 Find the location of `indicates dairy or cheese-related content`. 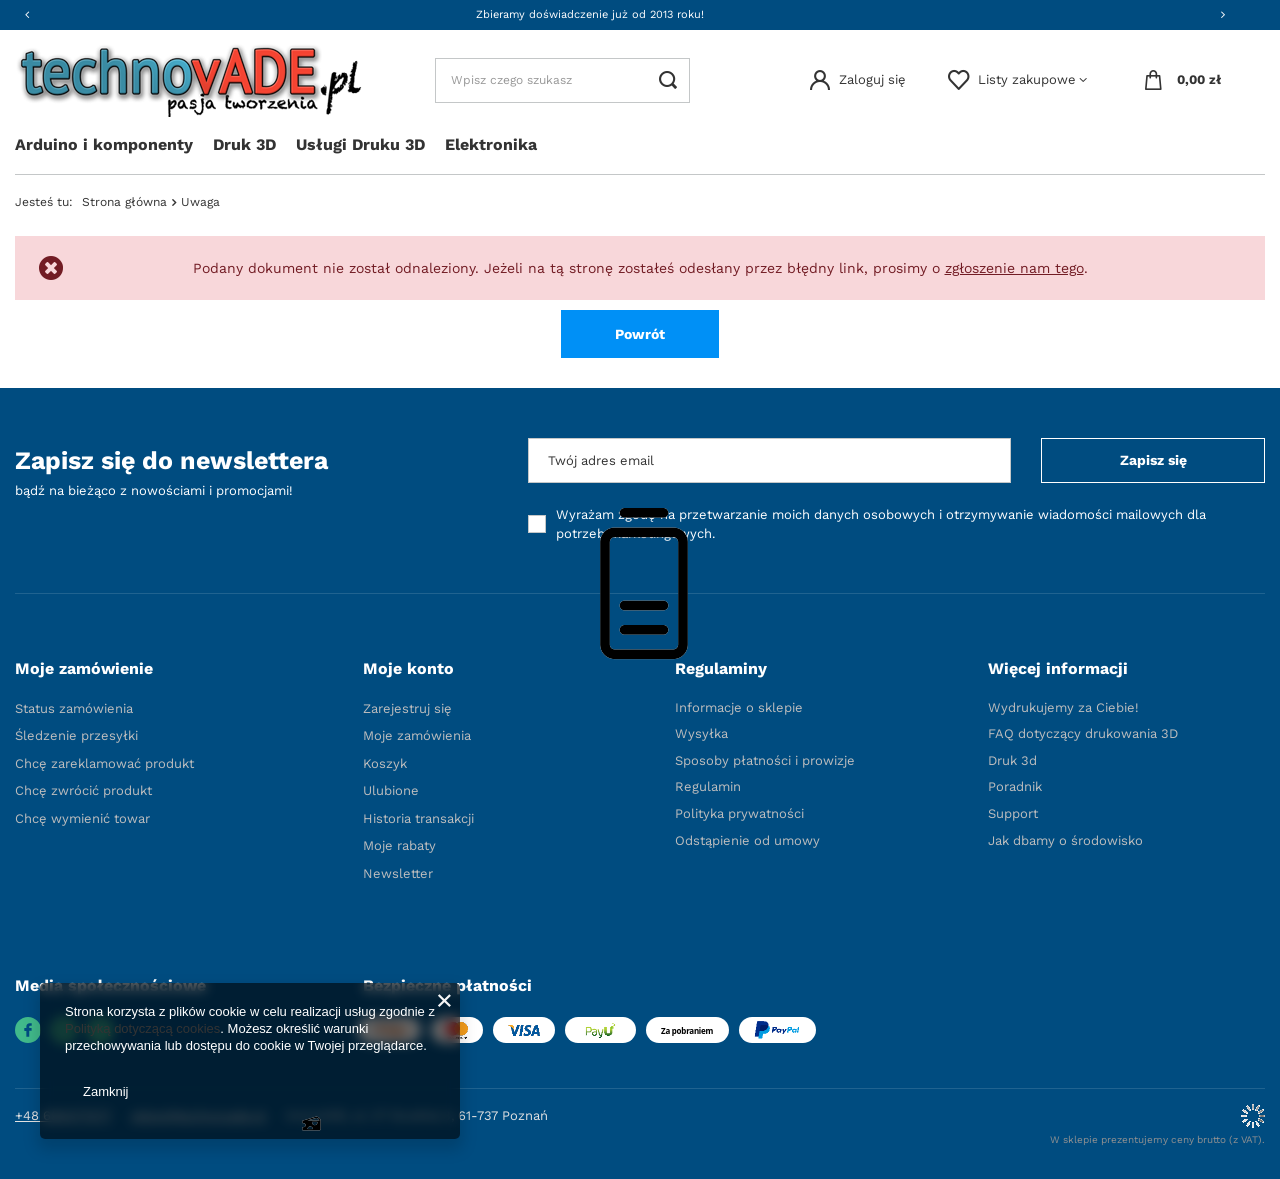

indicates dairy or cheese-related content is located at coordinates (311, 1124).